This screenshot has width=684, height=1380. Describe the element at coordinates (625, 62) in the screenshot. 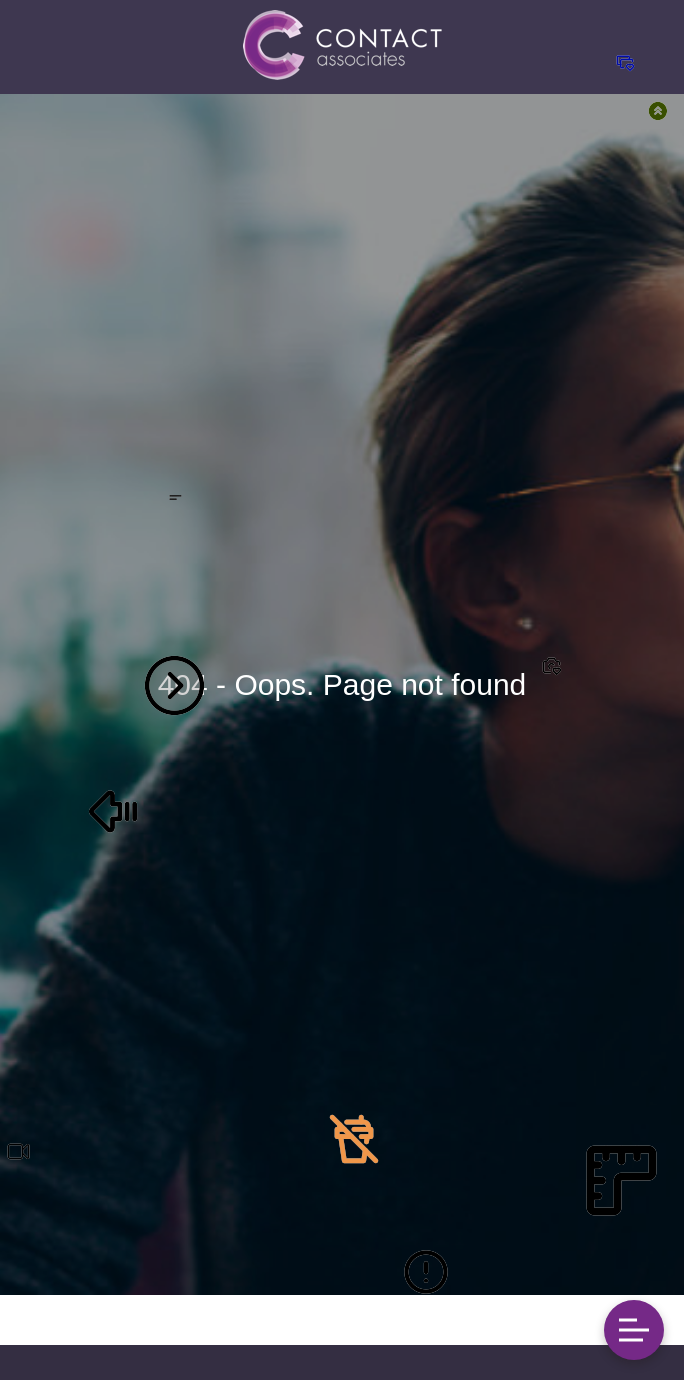

I see `donate or send money to a cause you love` at that location.